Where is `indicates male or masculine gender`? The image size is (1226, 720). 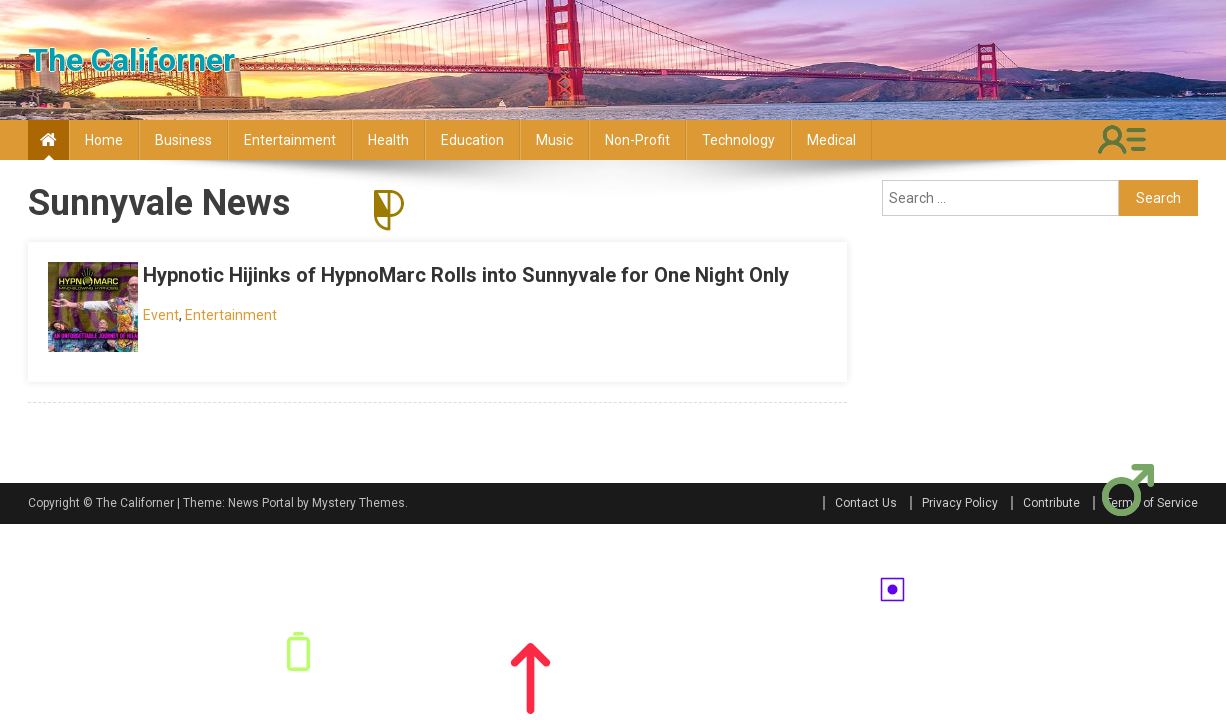
indicates male or masculine gender is located at coordinates (1128, 490).